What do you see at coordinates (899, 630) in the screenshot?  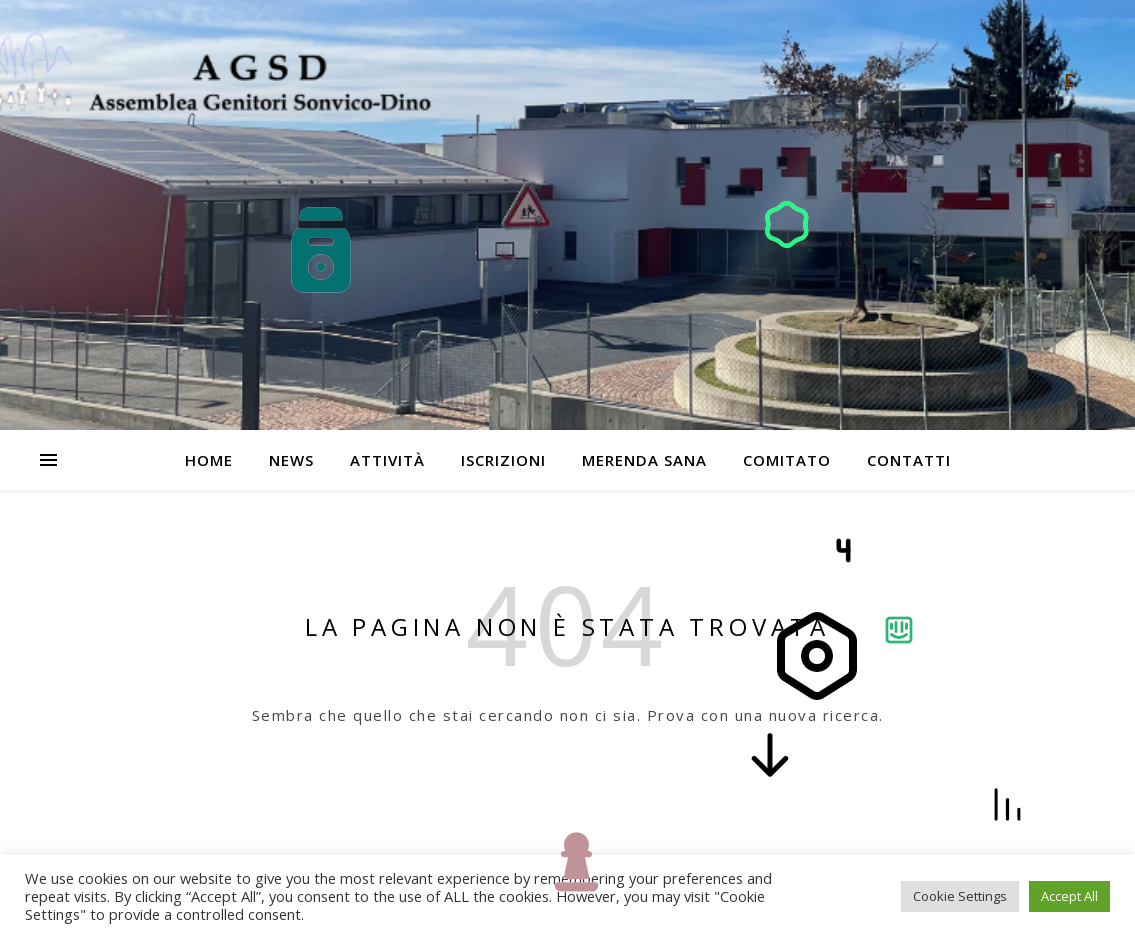 I see `open intercom customer messaging` at bounding box center [899, 630].